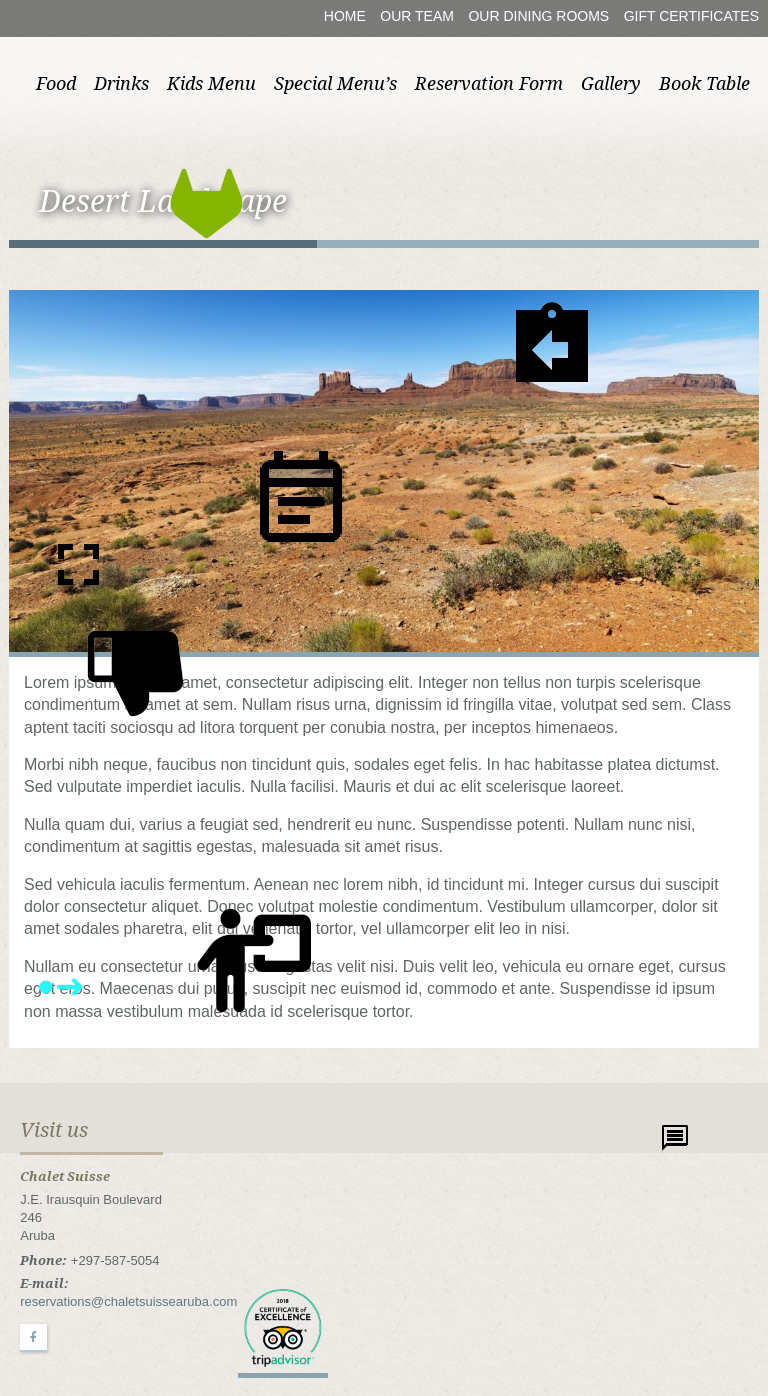  What do you see at coordinates (301, 501) in the screenshot?
I see `view event details or notes` at bounding box center [301, 501].